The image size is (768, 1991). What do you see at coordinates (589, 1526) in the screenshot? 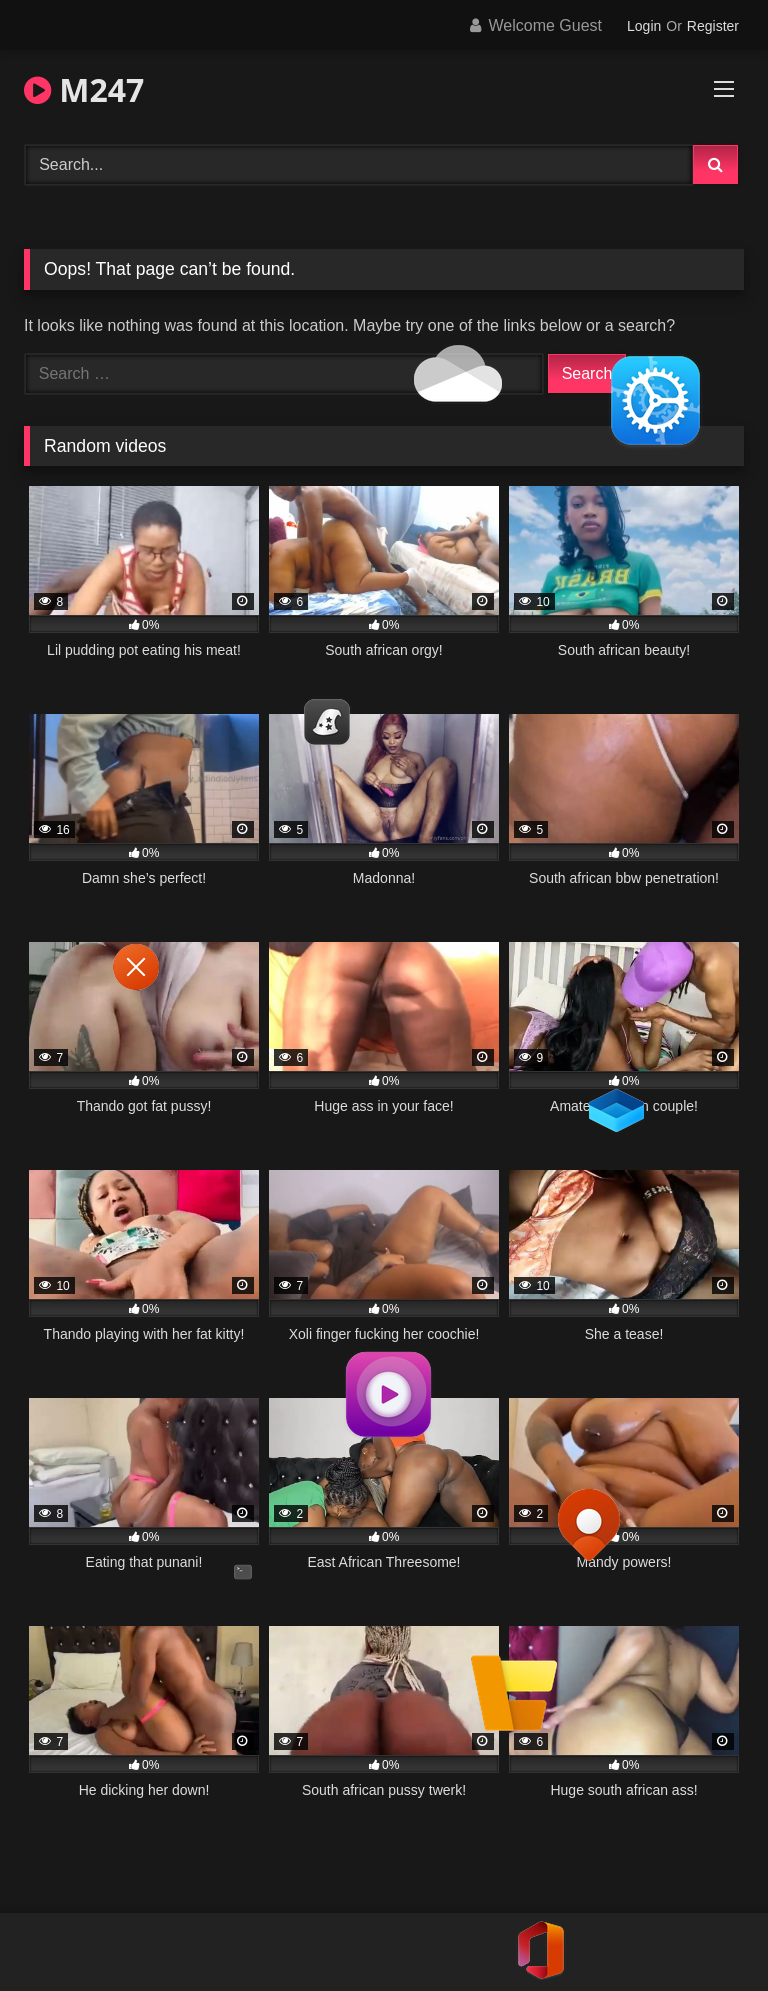
I see `open the maps app` at bounding box center [589, 1526].